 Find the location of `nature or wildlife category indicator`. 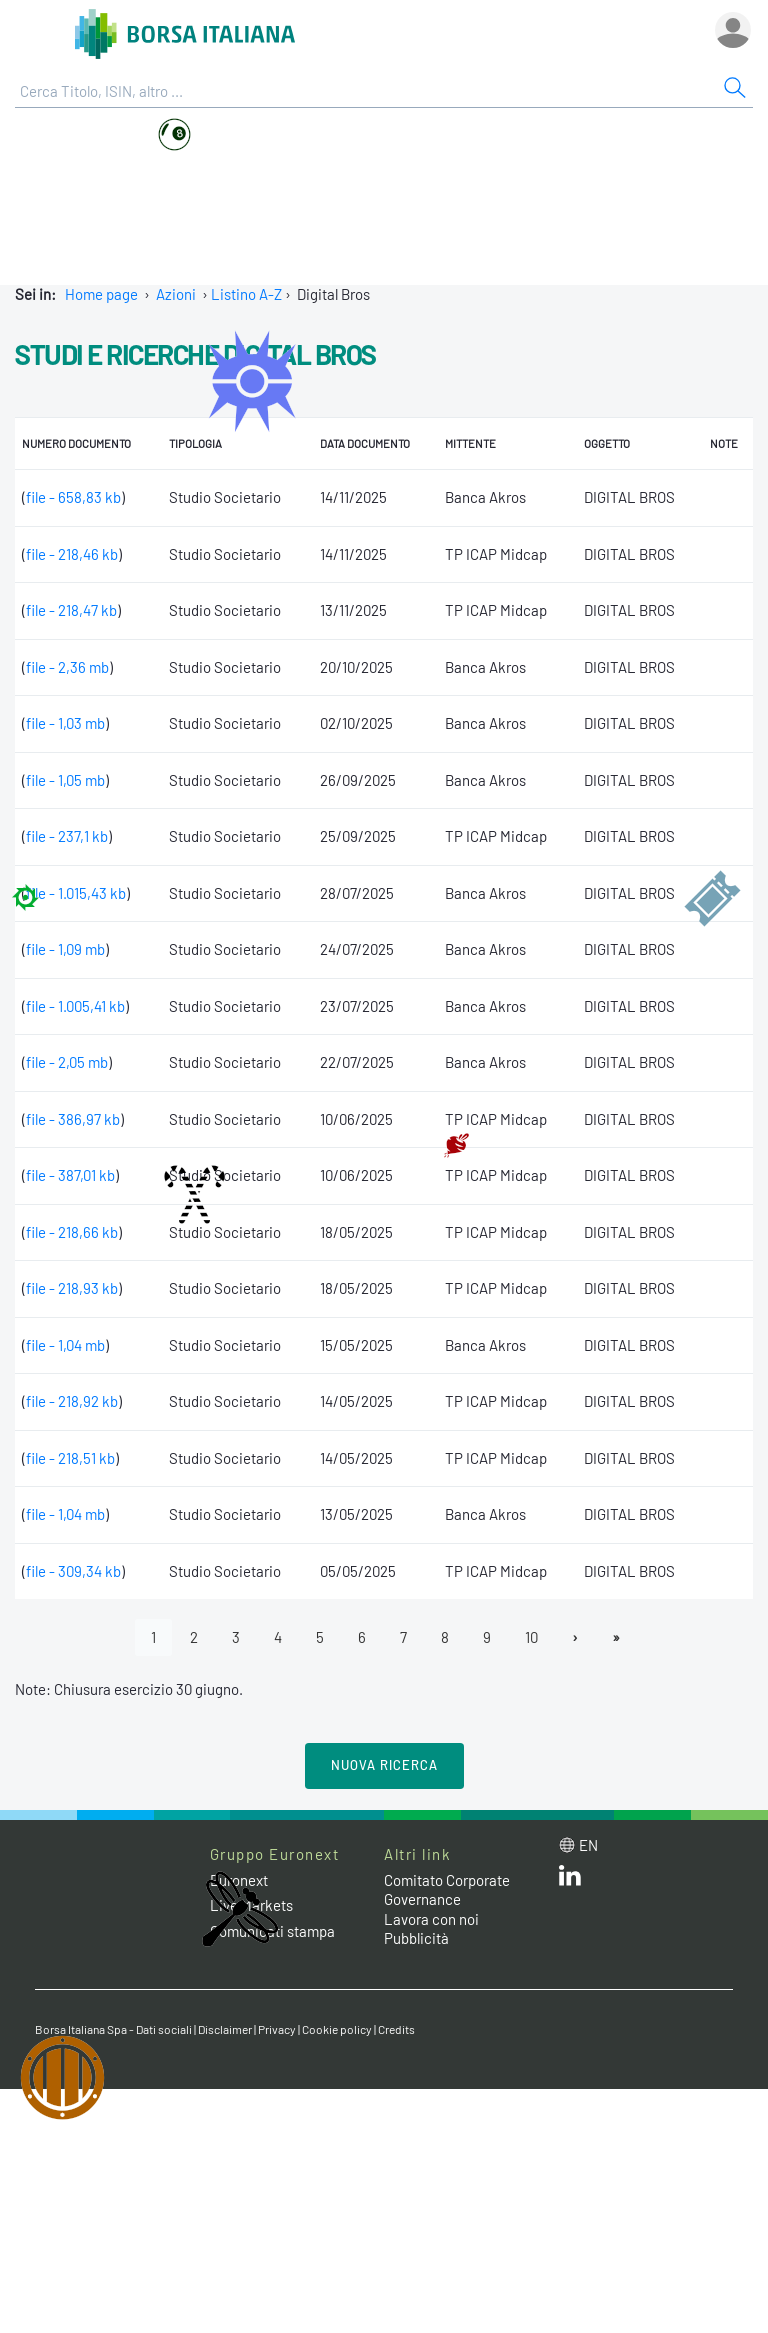

nature or wildlife category indicator is located at coordinates (240, 1909).